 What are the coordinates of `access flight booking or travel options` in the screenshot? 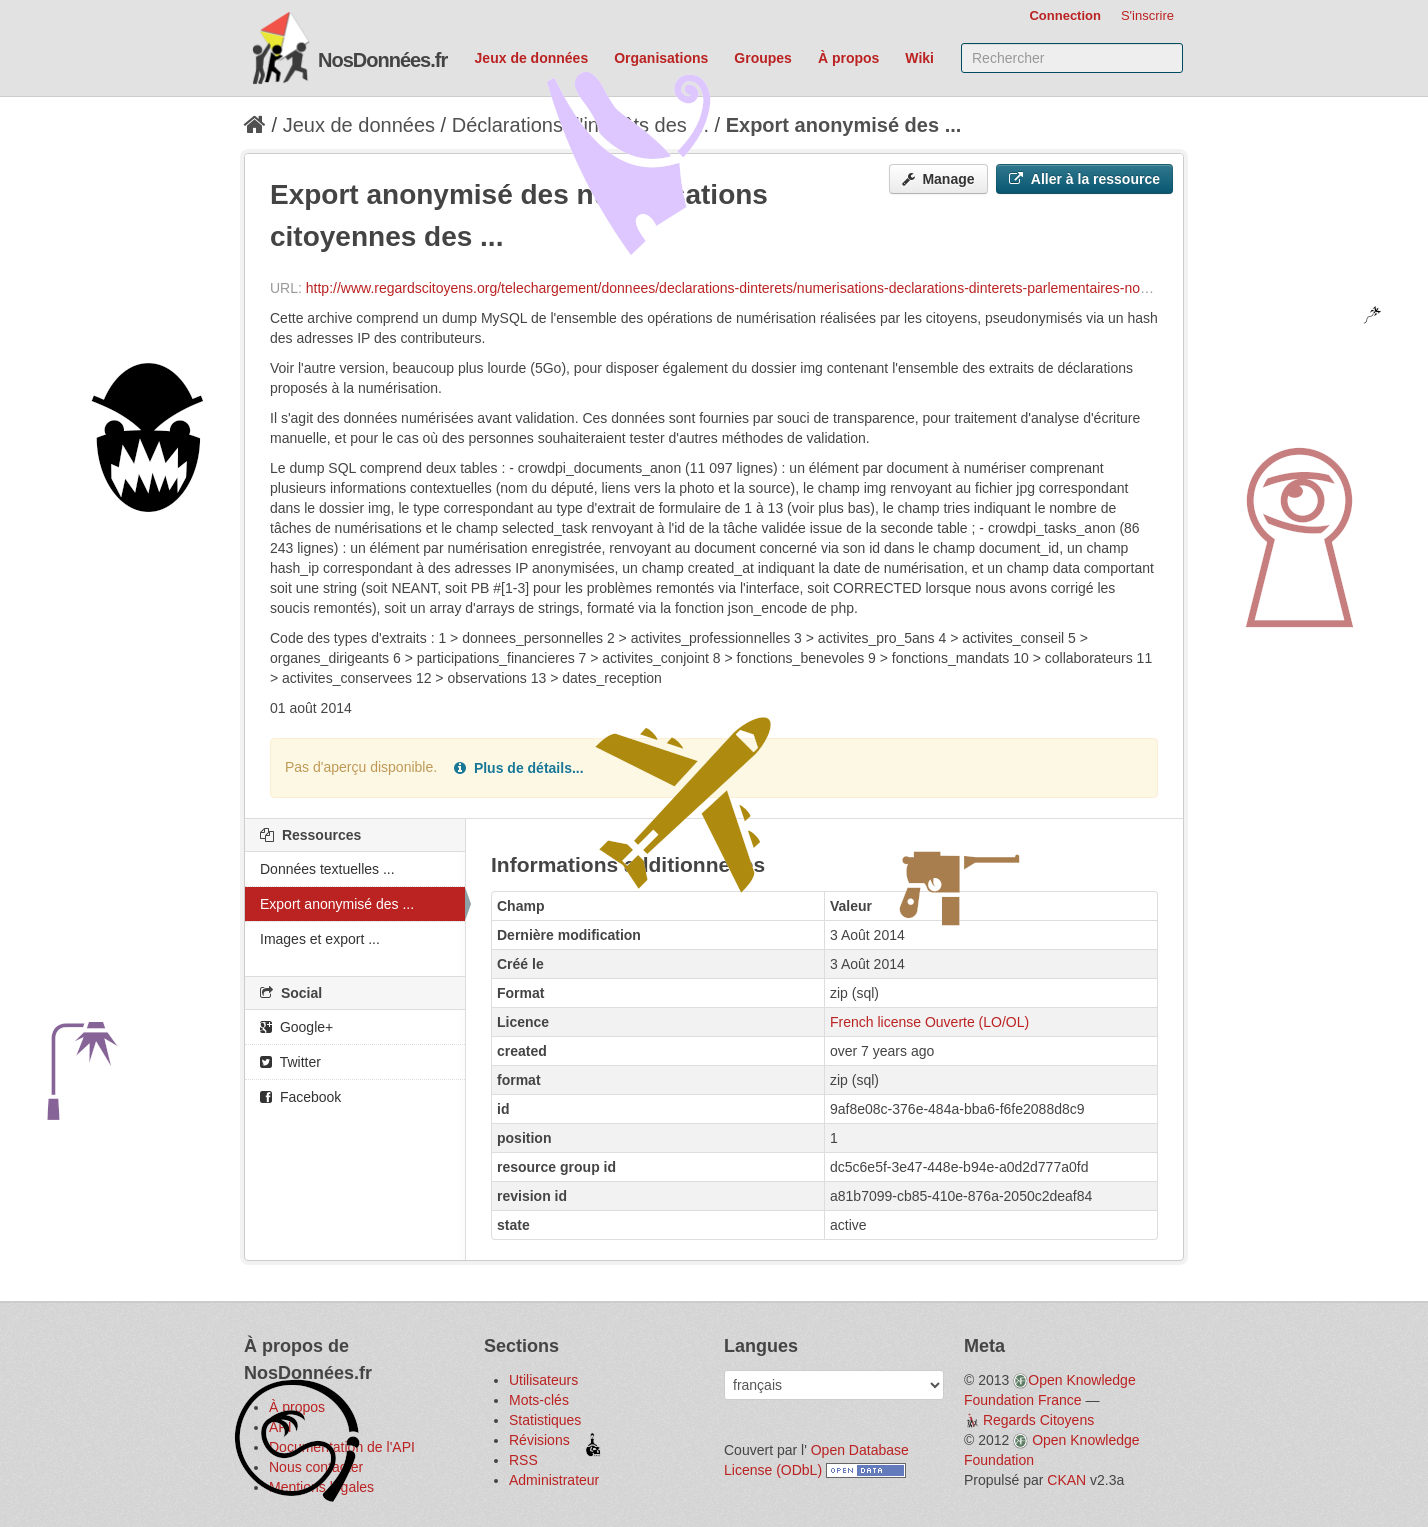 It's located at (680, 807).